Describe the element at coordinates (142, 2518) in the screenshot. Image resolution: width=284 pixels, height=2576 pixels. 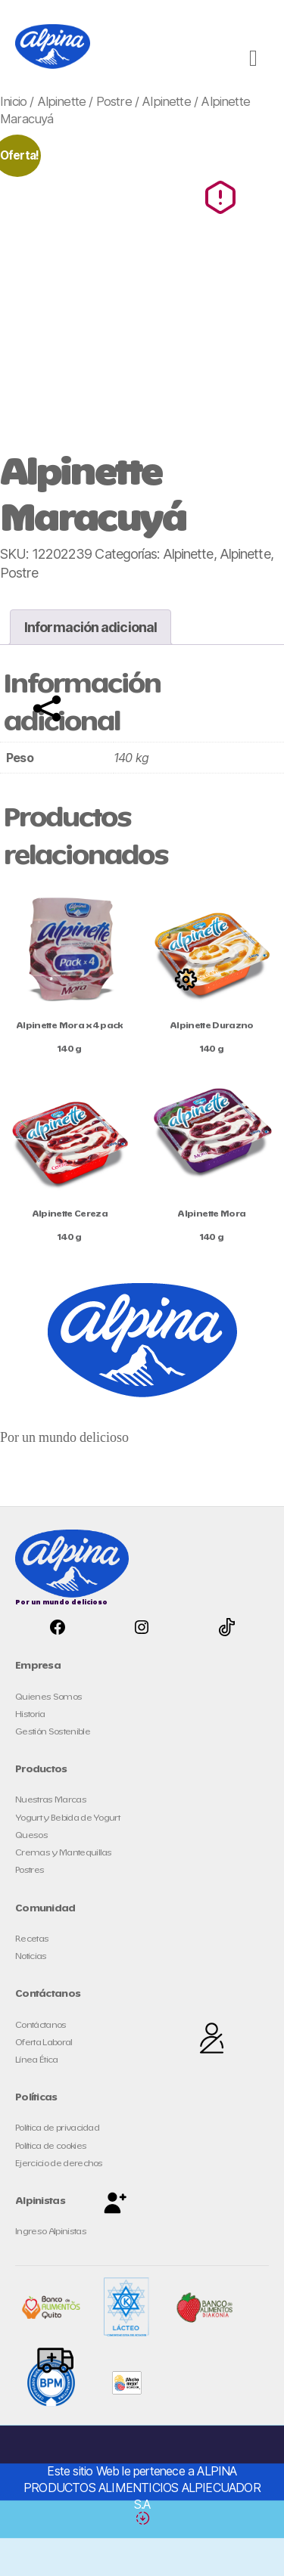
I see `indicates download in progress` at that location.